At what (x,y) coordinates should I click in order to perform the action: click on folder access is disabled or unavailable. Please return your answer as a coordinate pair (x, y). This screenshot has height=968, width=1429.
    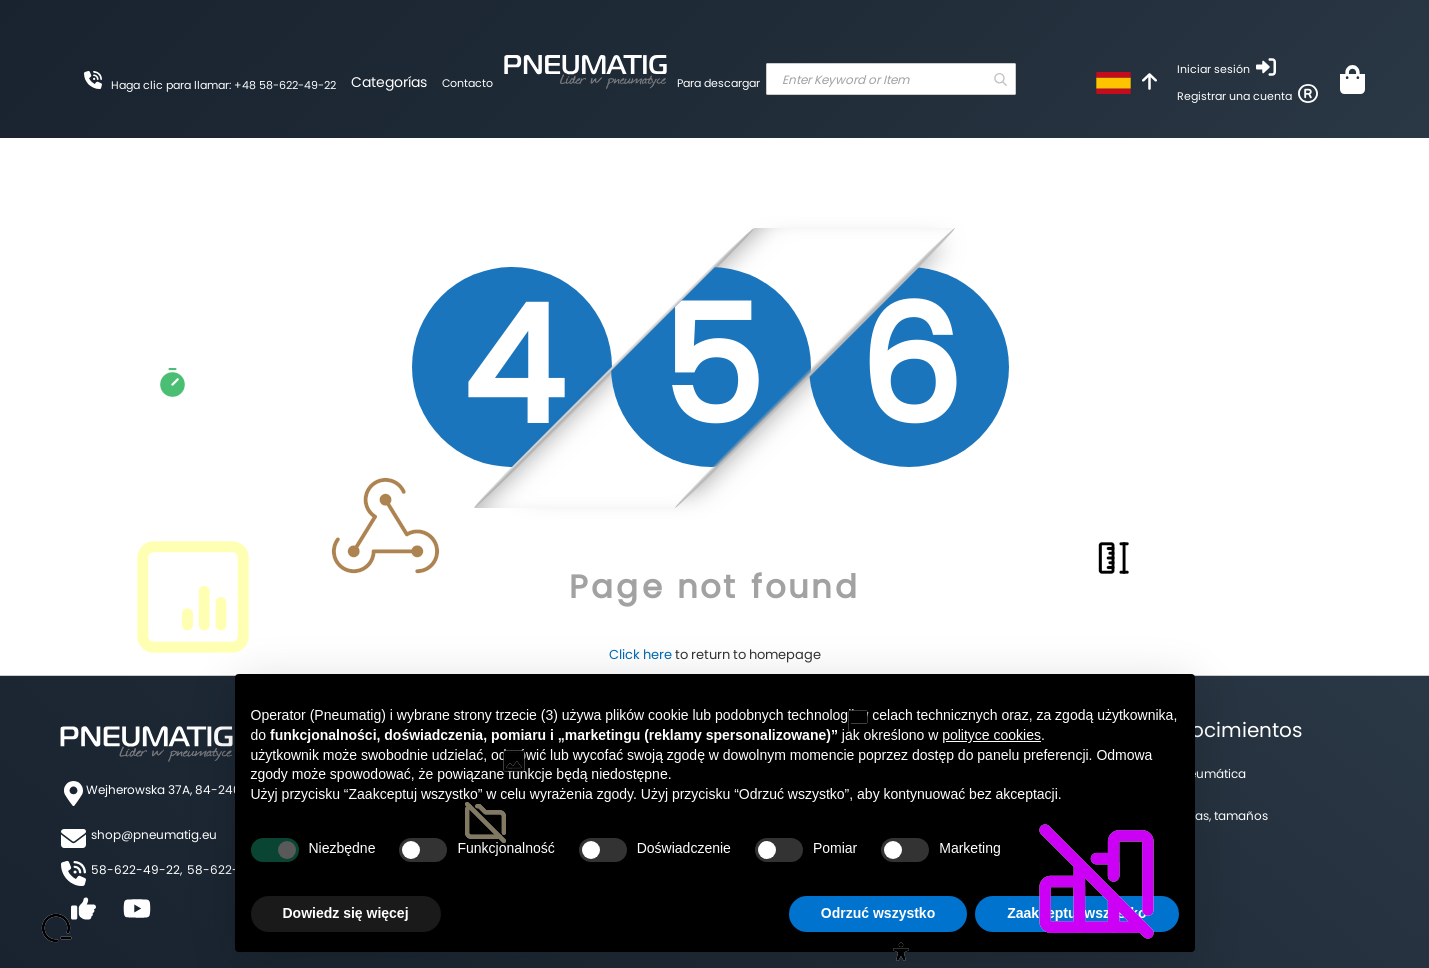
    Looking at the image, I should click on (485, 822).